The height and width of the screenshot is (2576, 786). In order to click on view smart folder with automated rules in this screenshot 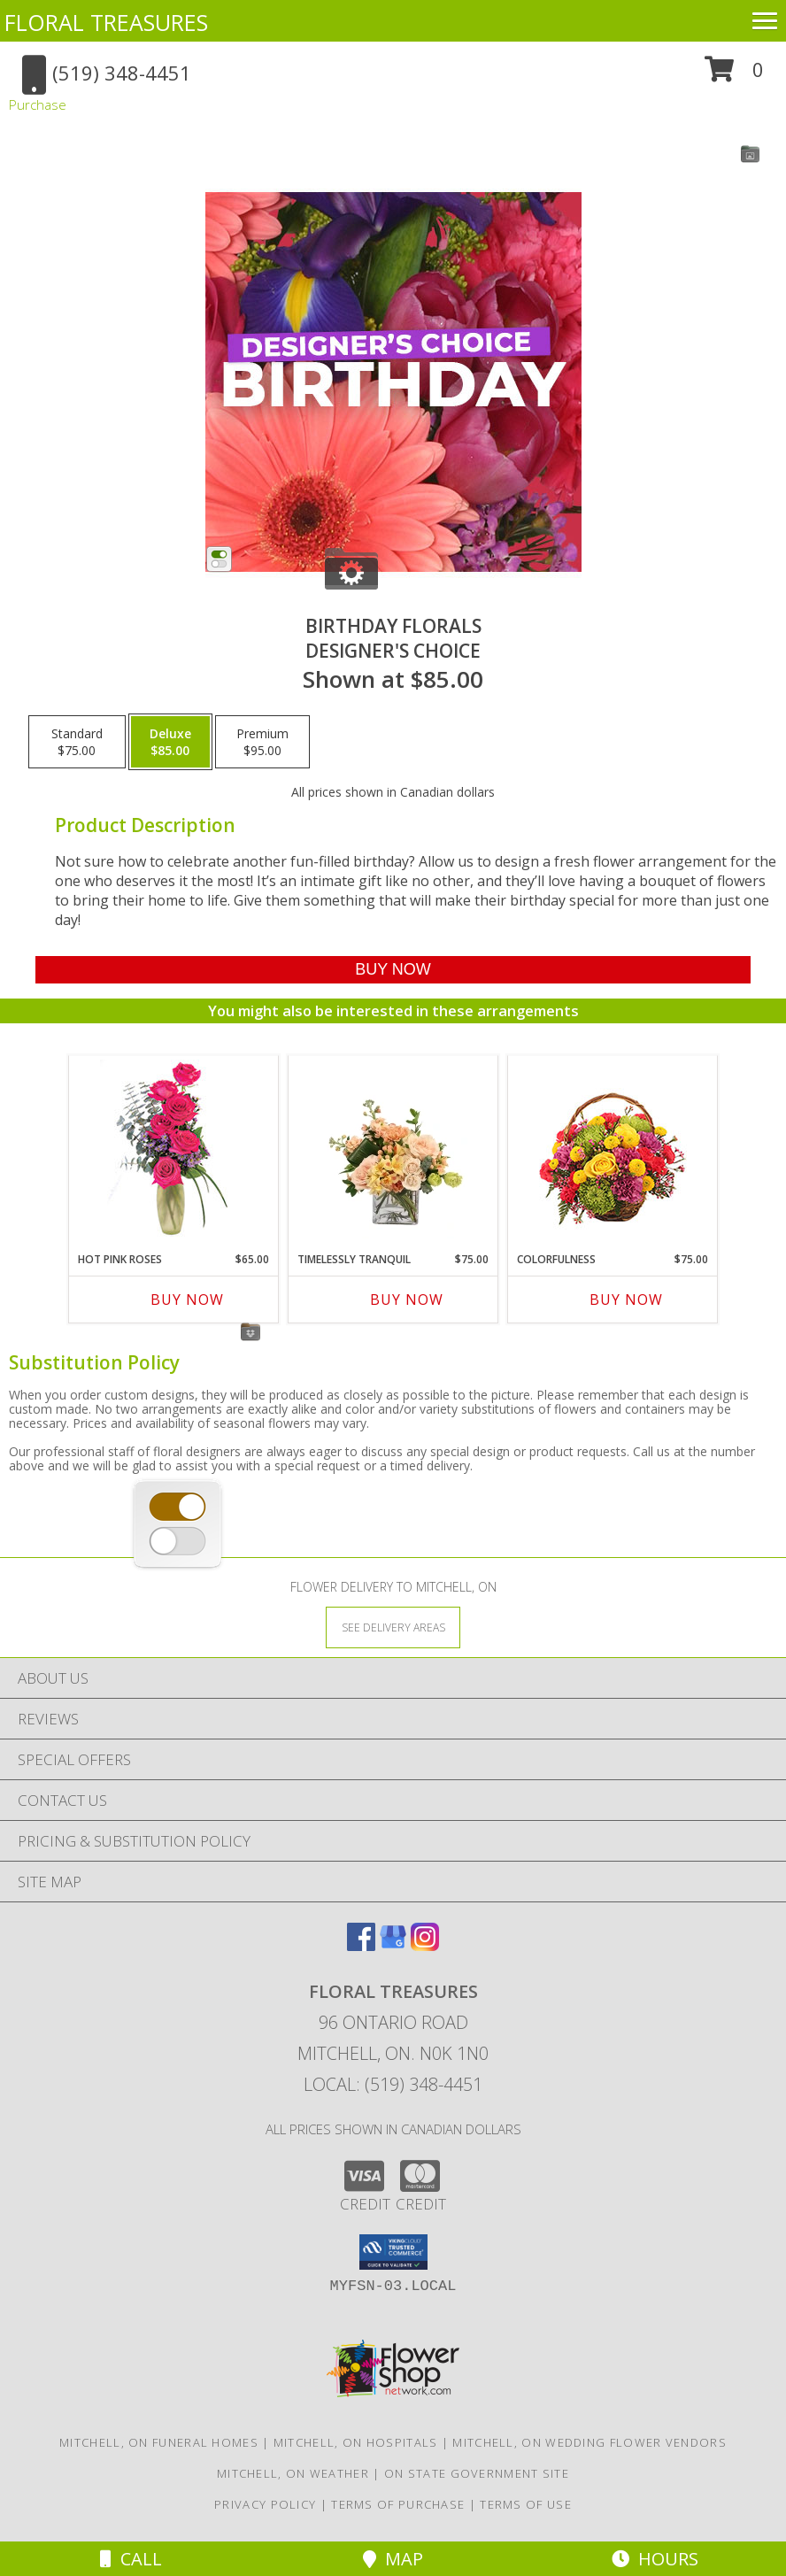, I will do `click(351, 568)`.